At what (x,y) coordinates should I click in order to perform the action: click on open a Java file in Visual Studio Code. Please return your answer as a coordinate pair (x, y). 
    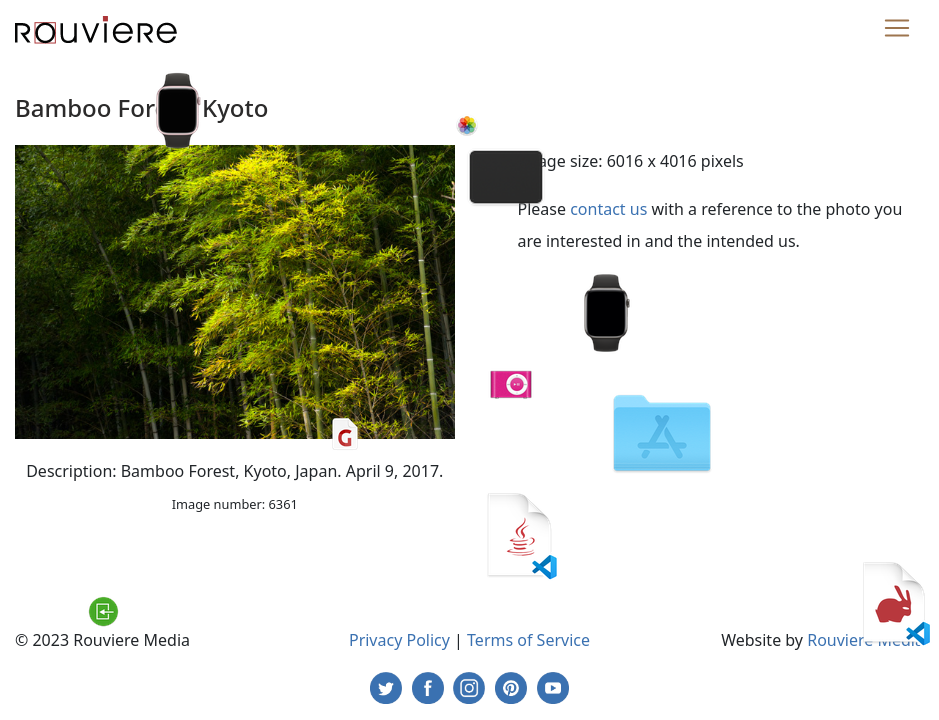
    Looking at the image, I should click on (519, 536).